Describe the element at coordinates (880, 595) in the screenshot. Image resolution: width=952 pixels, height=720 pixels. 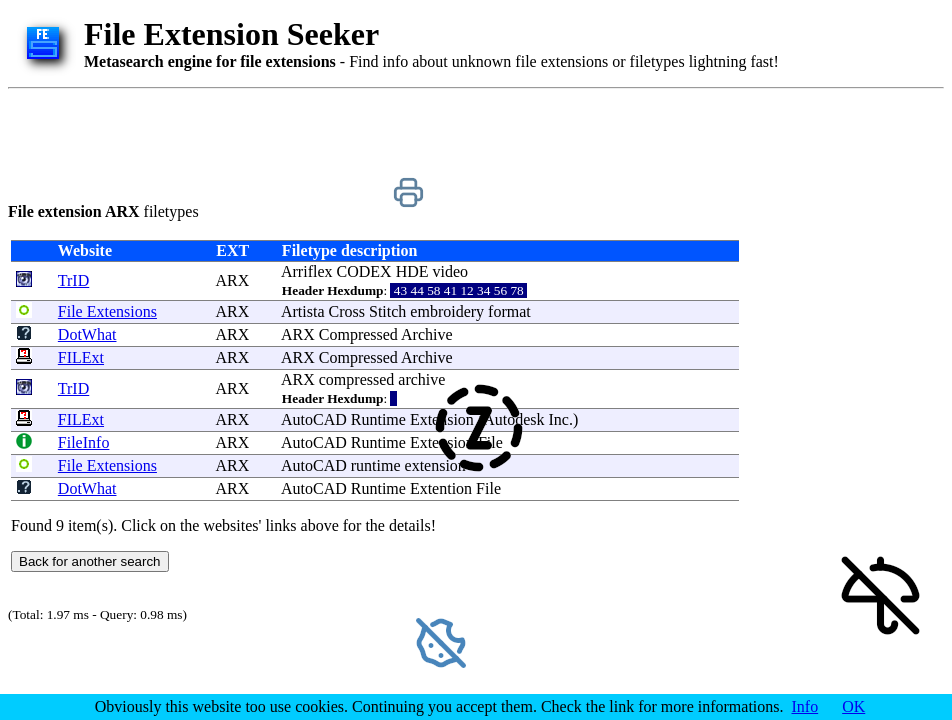
I see `indicates weather protection is disabled` at that location.